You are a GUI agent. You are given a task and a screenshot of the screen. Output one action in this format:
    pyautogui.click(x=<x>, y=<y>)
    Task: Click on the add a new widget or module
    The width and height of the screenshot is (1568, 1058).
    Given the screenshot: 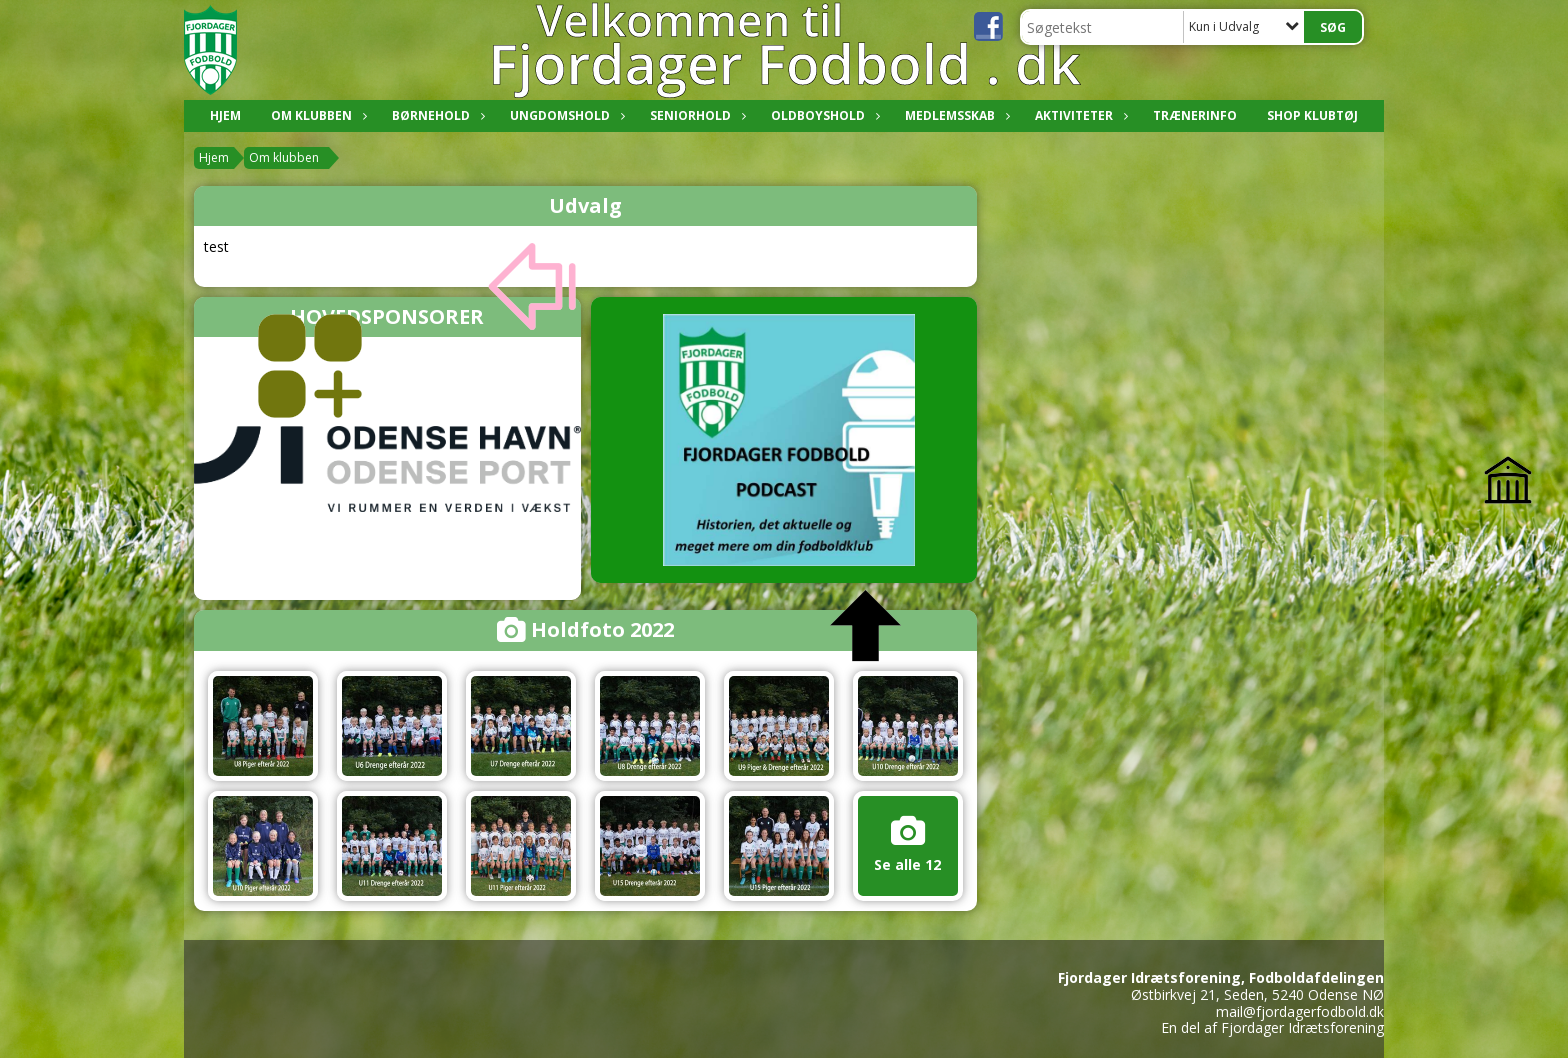 What is the action you would take?
    pyautogui.click(x=310, y=366)
    